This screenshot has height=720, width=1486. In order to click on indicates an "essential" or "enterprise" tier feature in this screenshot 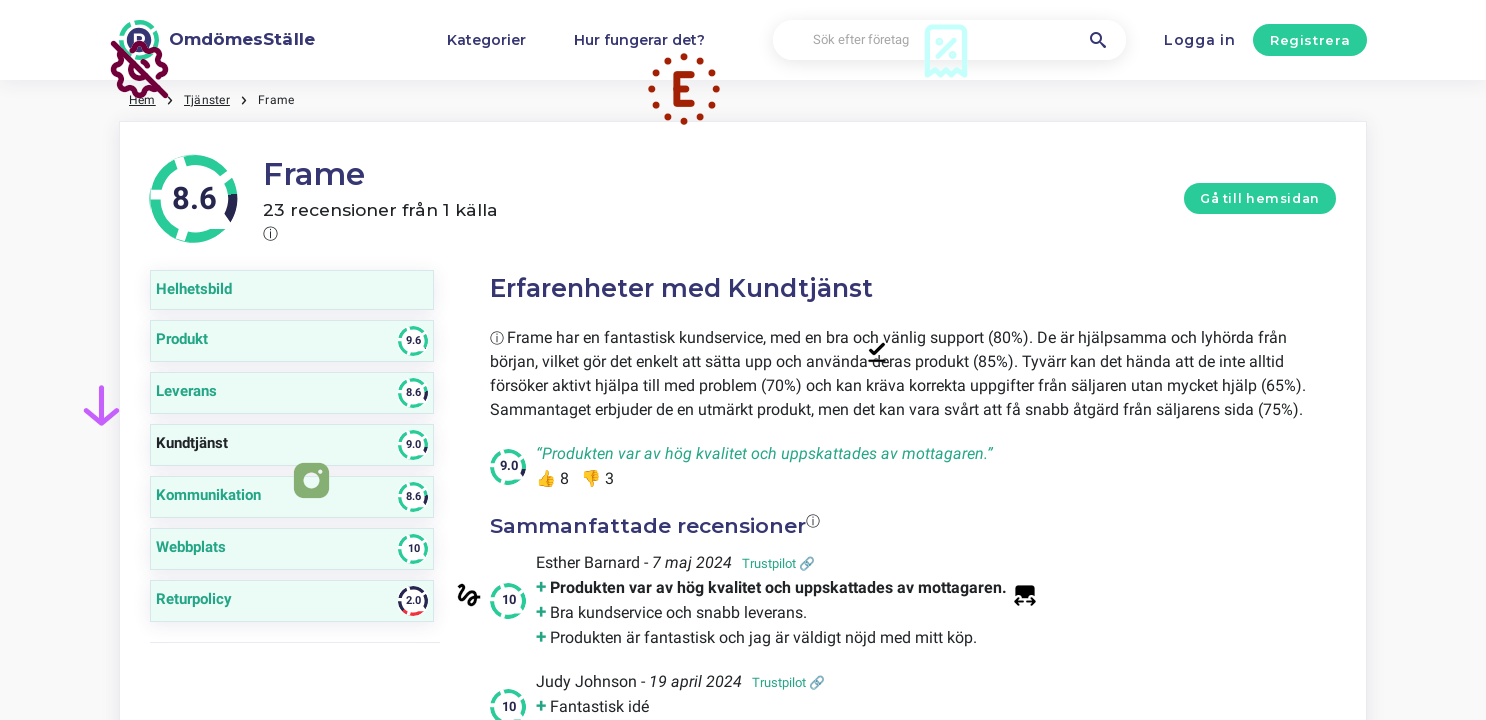, I will do `click(684, 89)`.